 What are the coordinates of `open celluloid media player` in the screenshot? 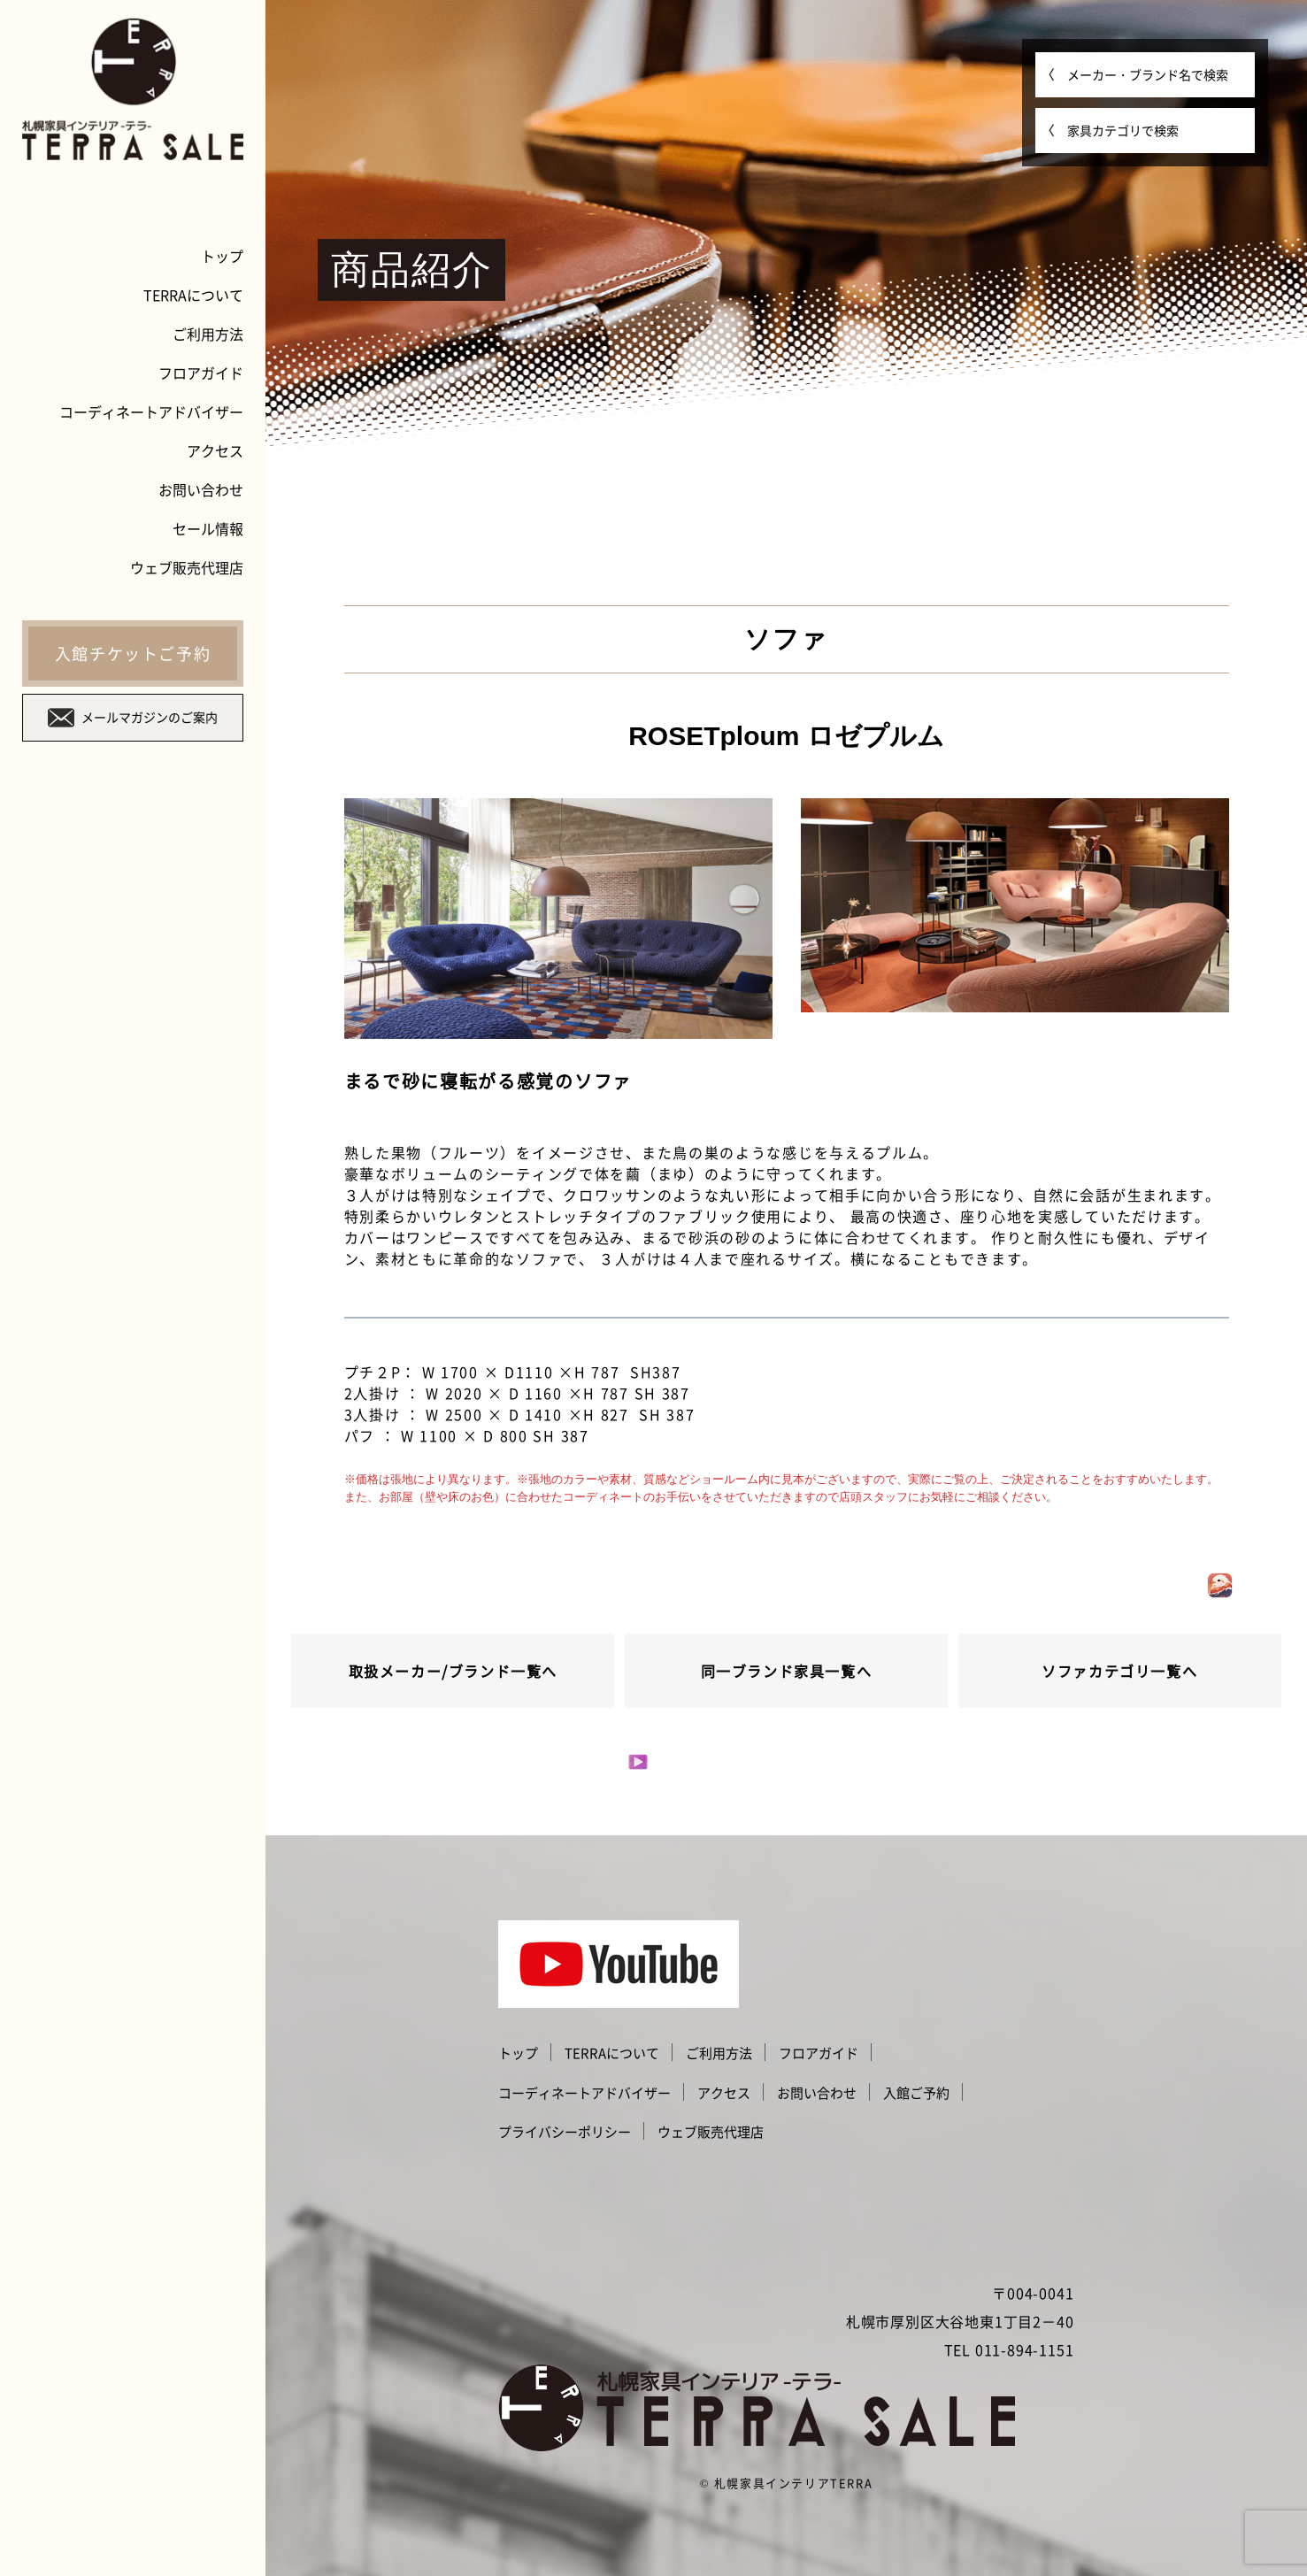 It's located at (638, 1762).